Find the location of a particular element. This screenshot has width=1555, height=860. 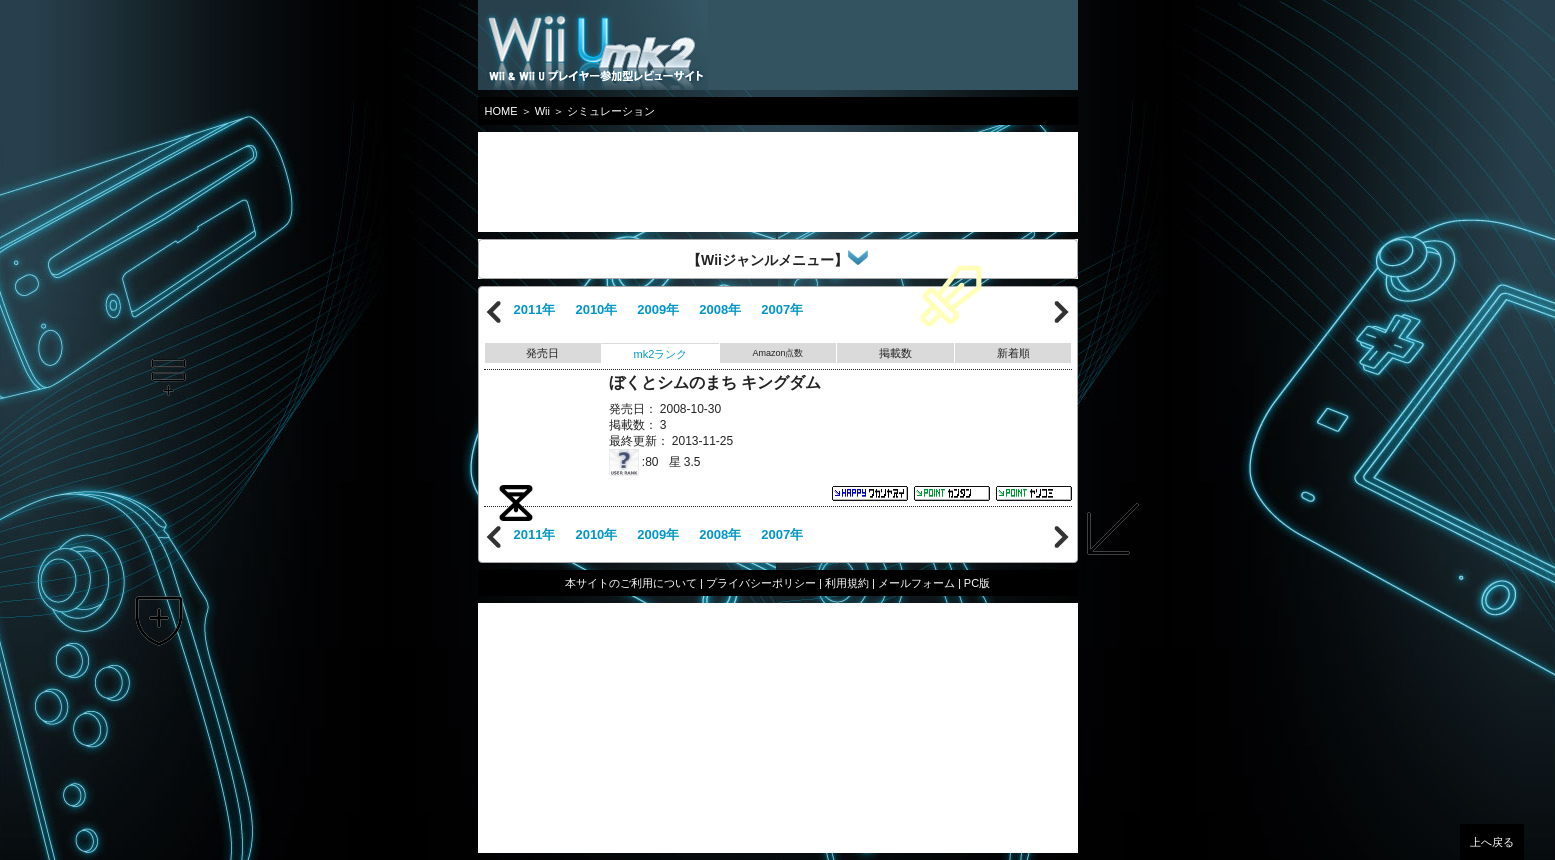

navigate to the bottom-left corner is located at coordinates (1113, 529).